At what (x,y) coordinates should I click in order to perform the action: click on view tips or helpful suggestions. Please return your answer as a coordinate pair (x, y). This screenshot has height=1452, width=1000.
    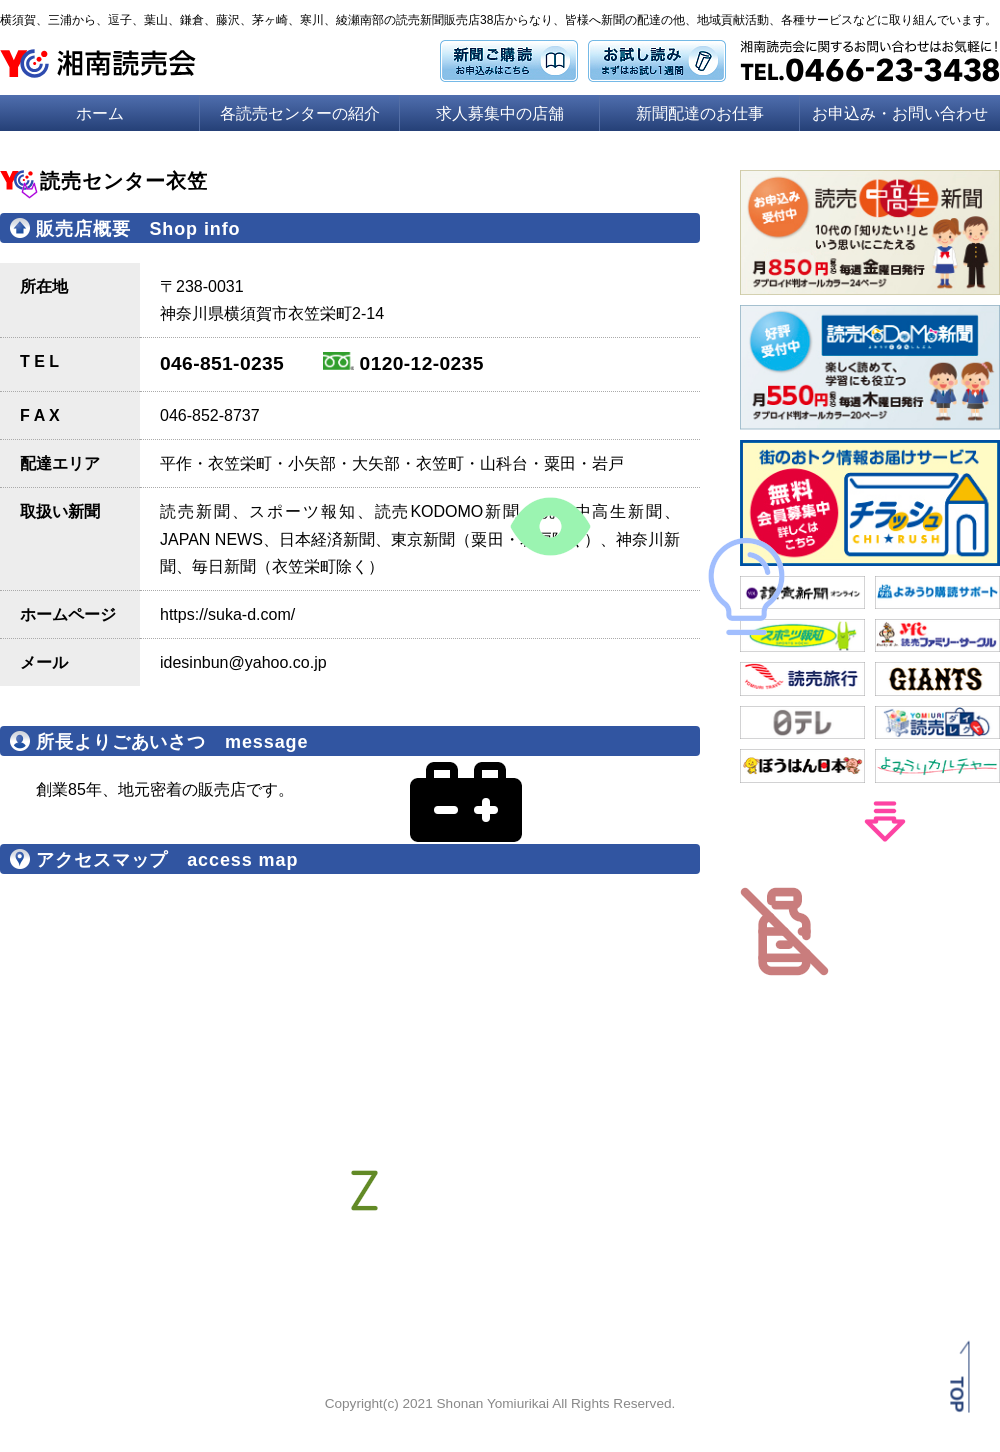
    Looking at the image, I should click on (746, 586).